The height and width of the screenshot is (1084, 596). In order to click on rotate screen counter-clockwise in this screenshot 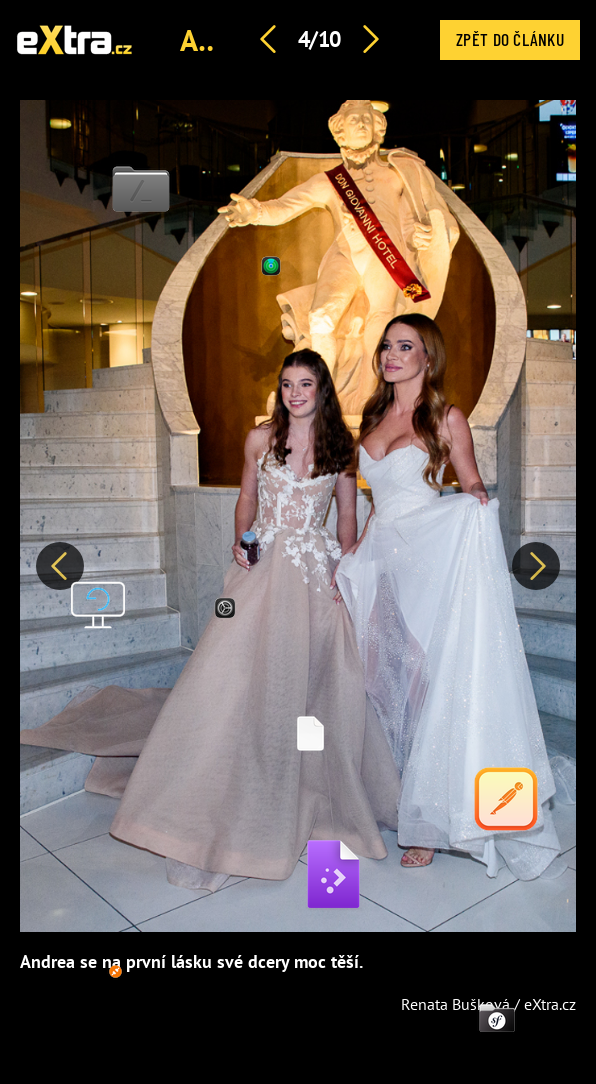, I will do `click(98, 605)`.